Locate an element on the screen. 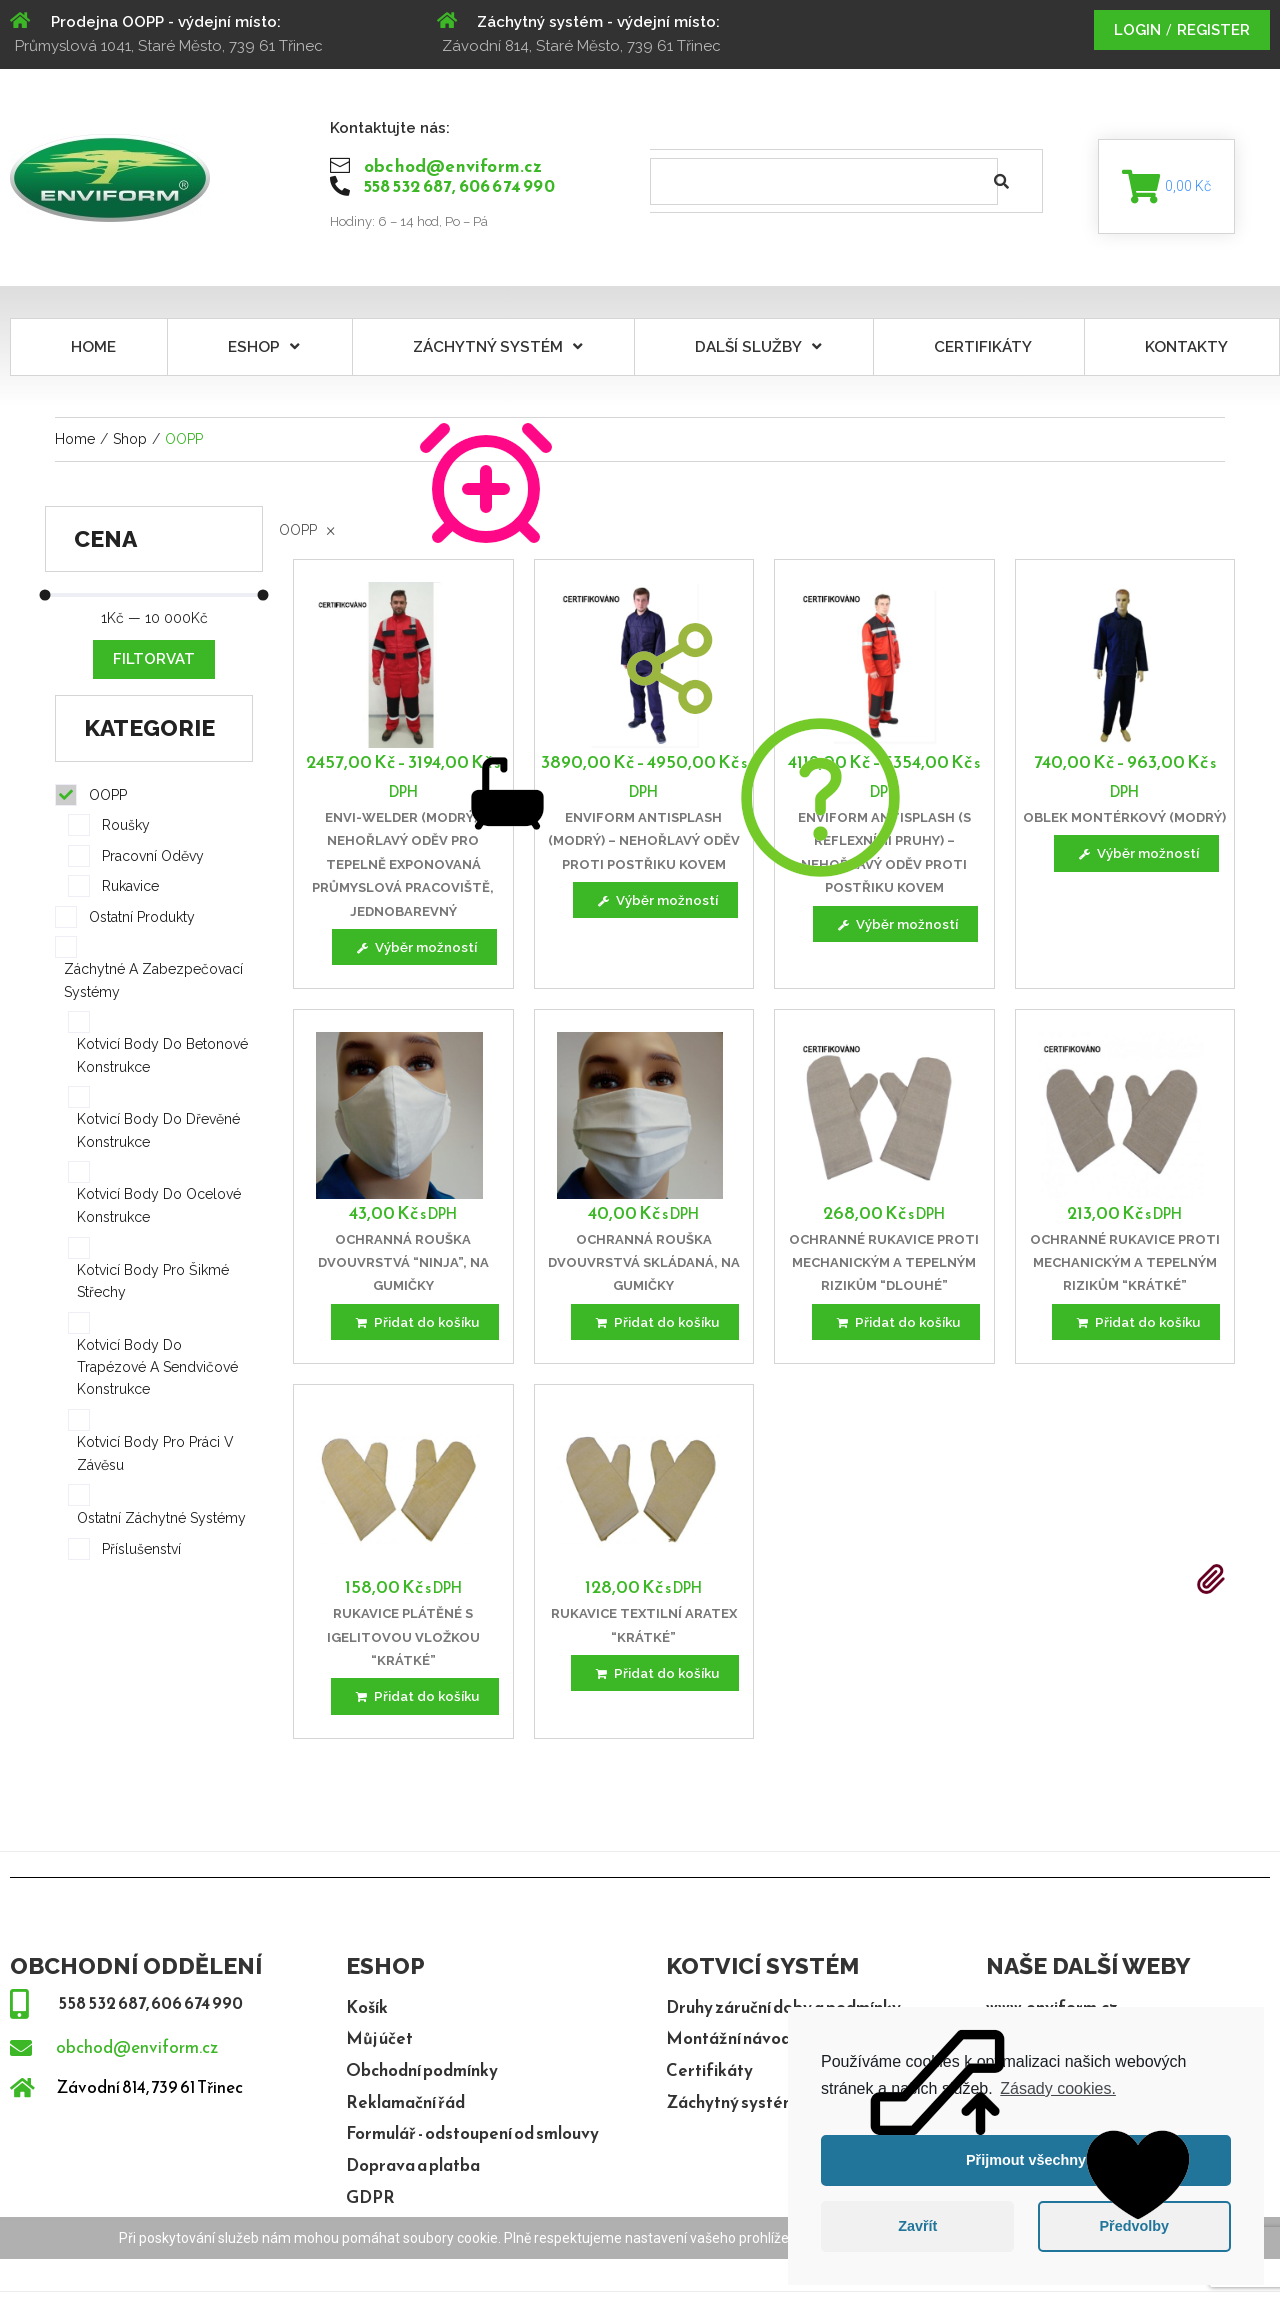  attach a file to your message is located at coordinates (1210, 1578).